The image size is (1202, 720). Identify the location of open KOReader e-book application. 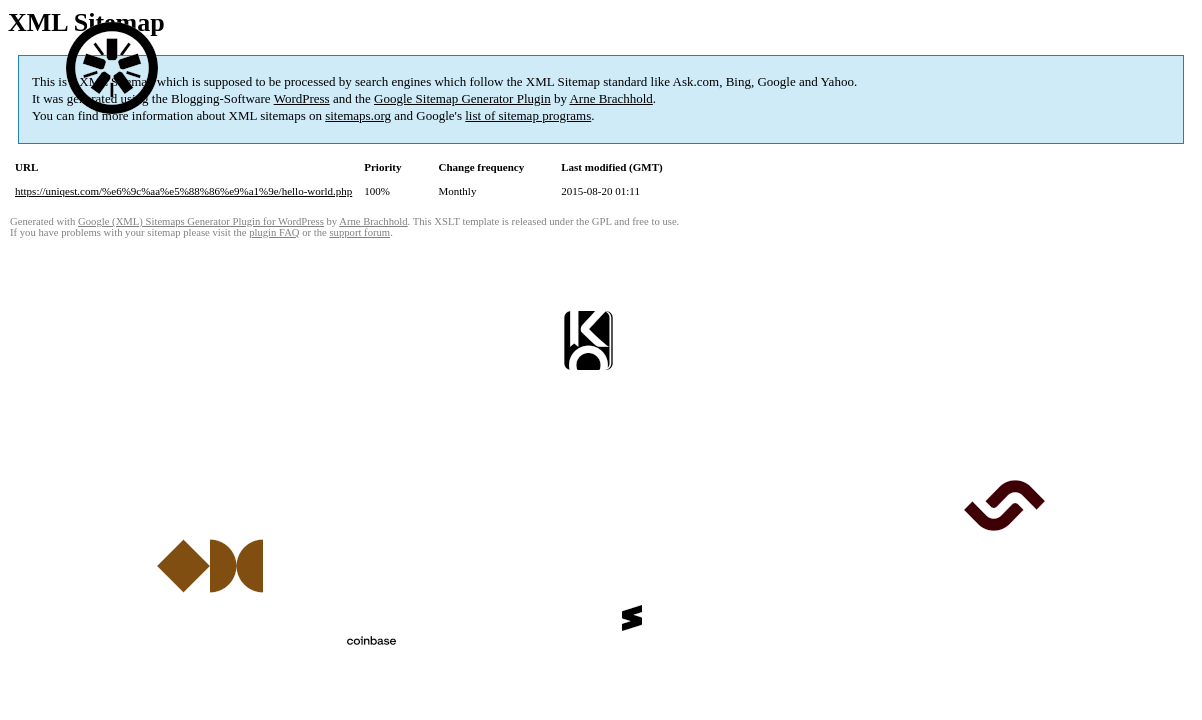
(588, 340).